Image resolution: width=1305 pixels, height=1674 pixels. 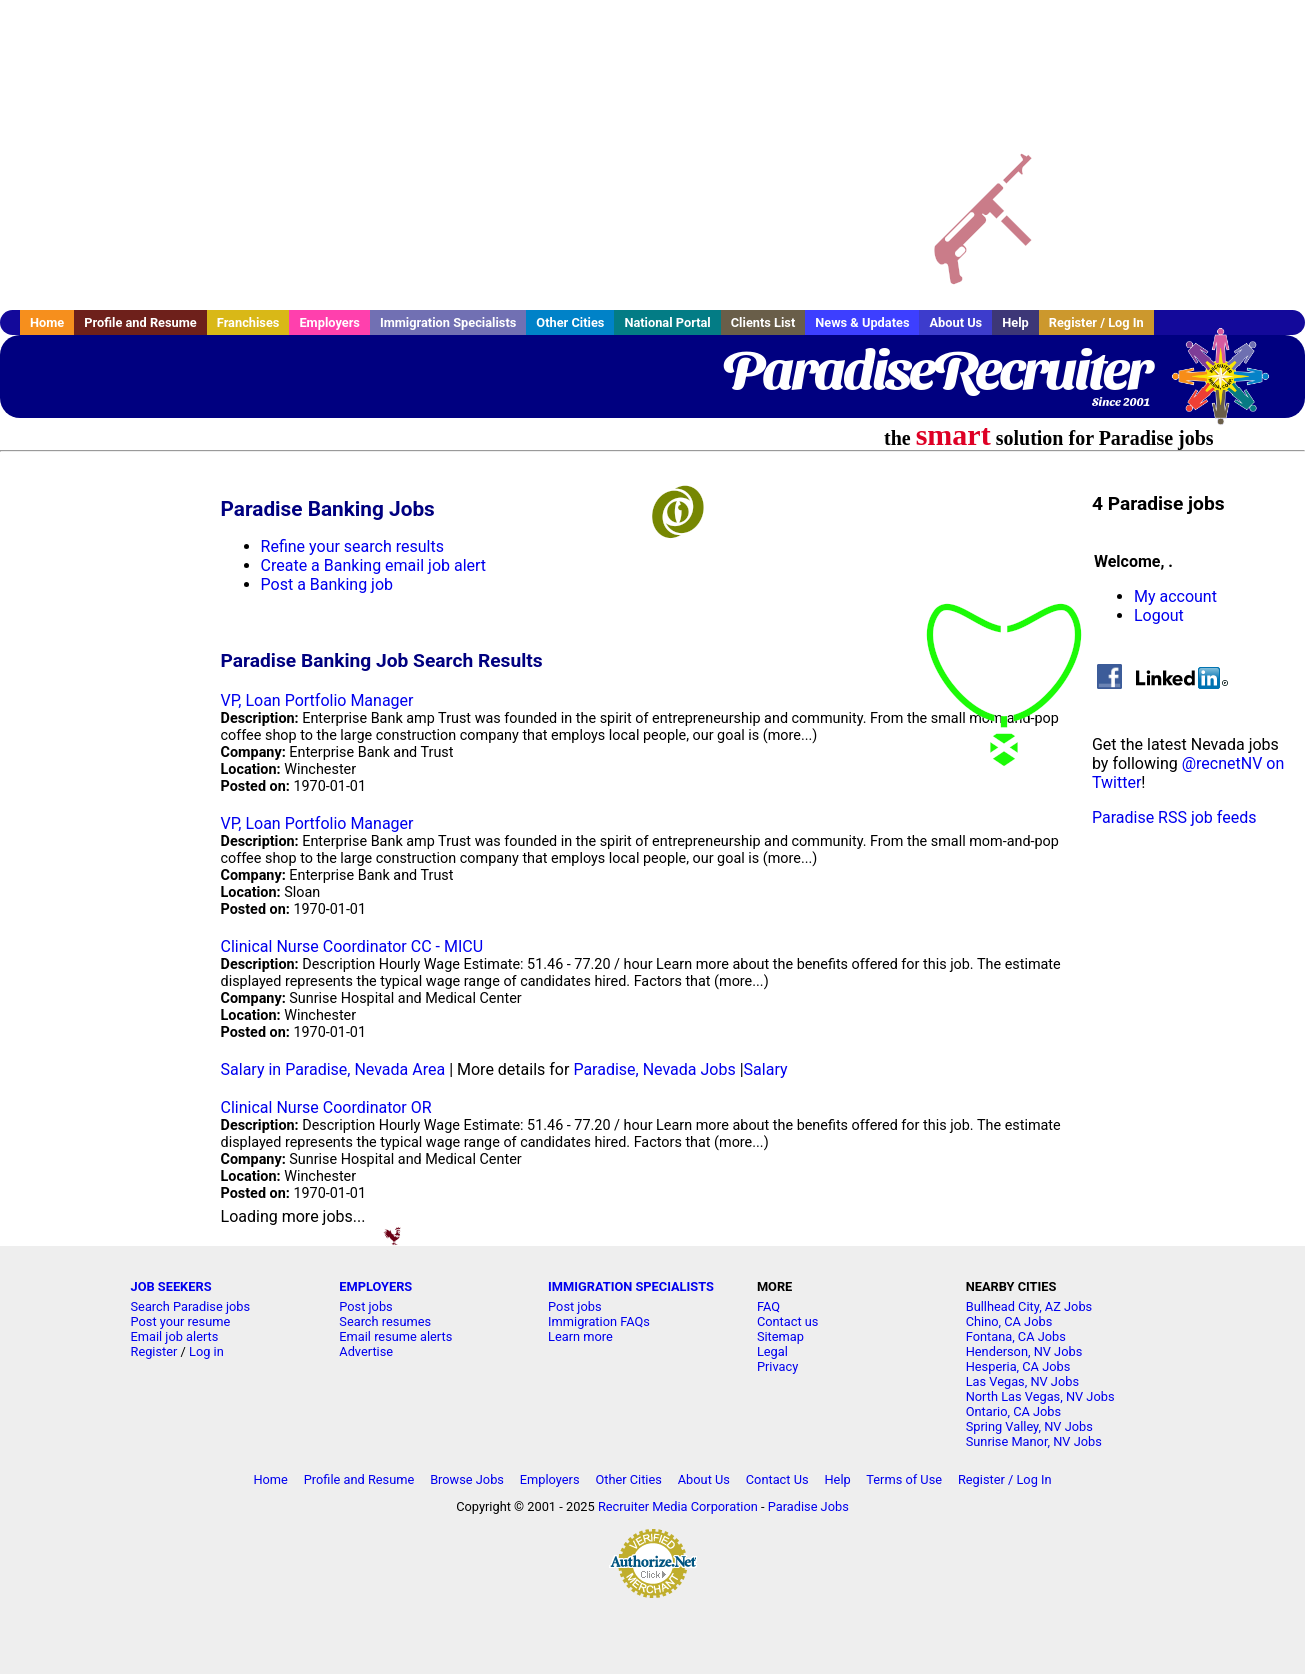 I want to click on equip or view jewelry item, so click(x=1004, y=685).